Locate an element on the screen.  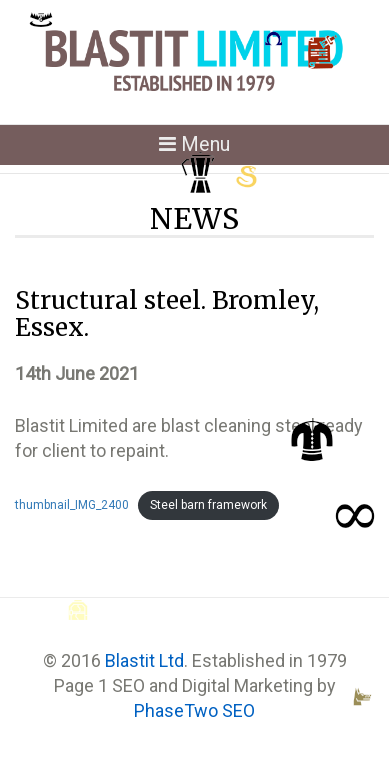
trap or hazard indicator in a game interface is located at coordinates (41, 17).